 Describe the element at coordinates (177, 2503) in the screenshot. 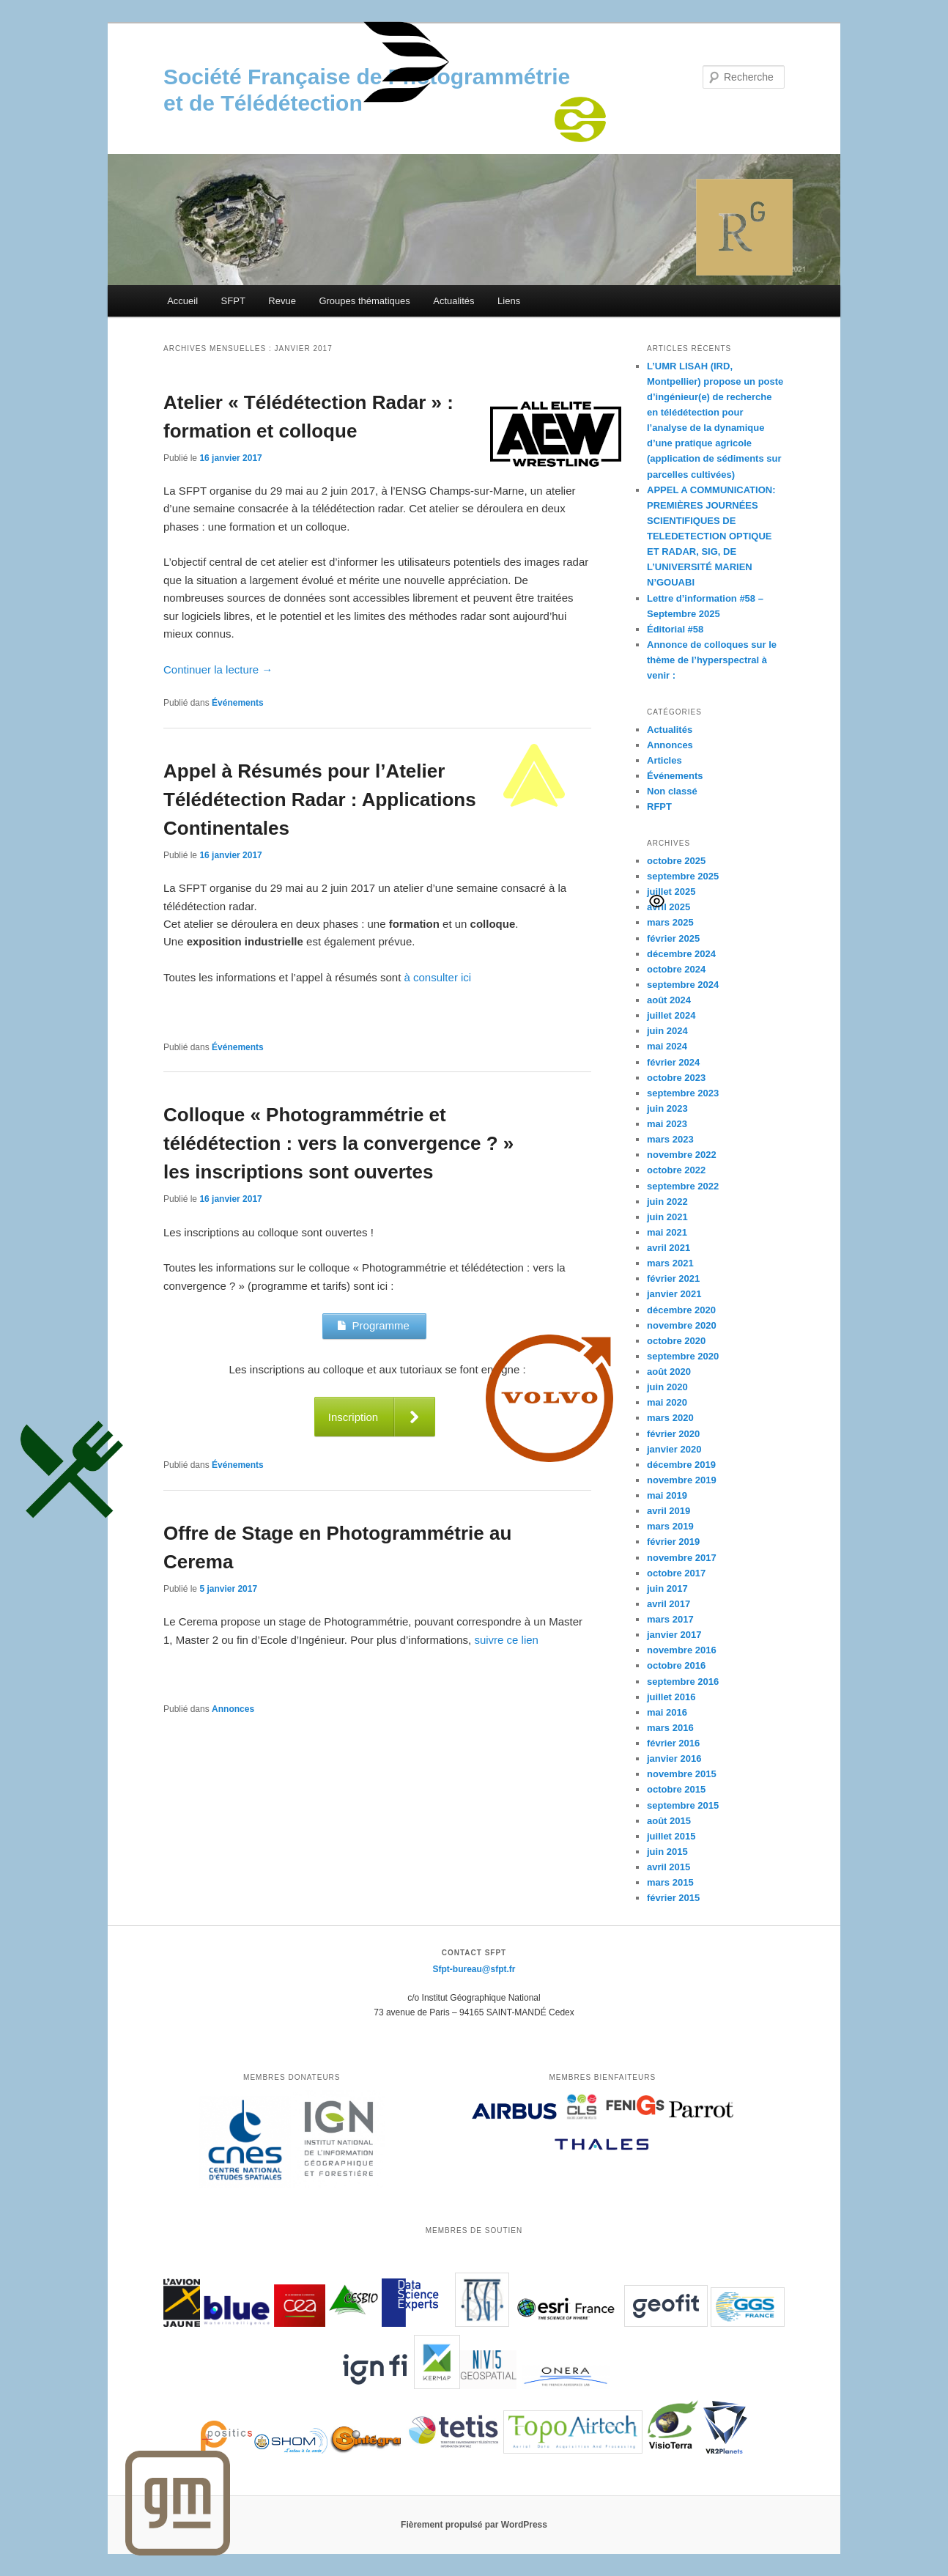

I see `general motors company logo` at that location.